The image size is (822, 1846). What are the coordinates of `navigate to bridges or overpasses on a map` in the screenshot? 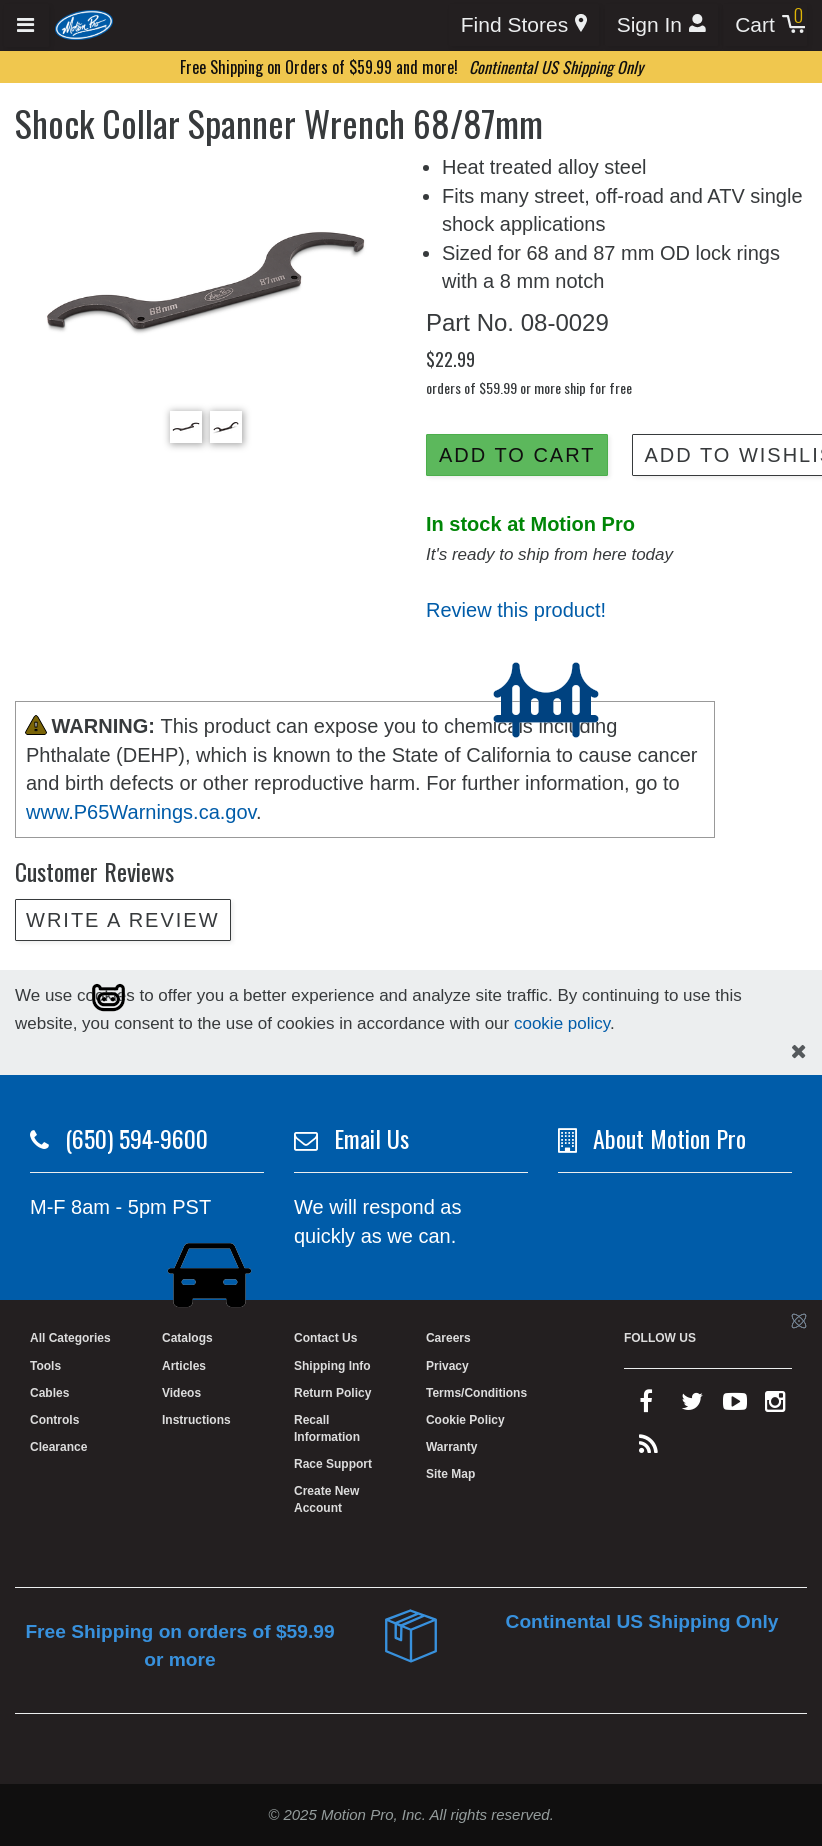 It's located at (546, 700).